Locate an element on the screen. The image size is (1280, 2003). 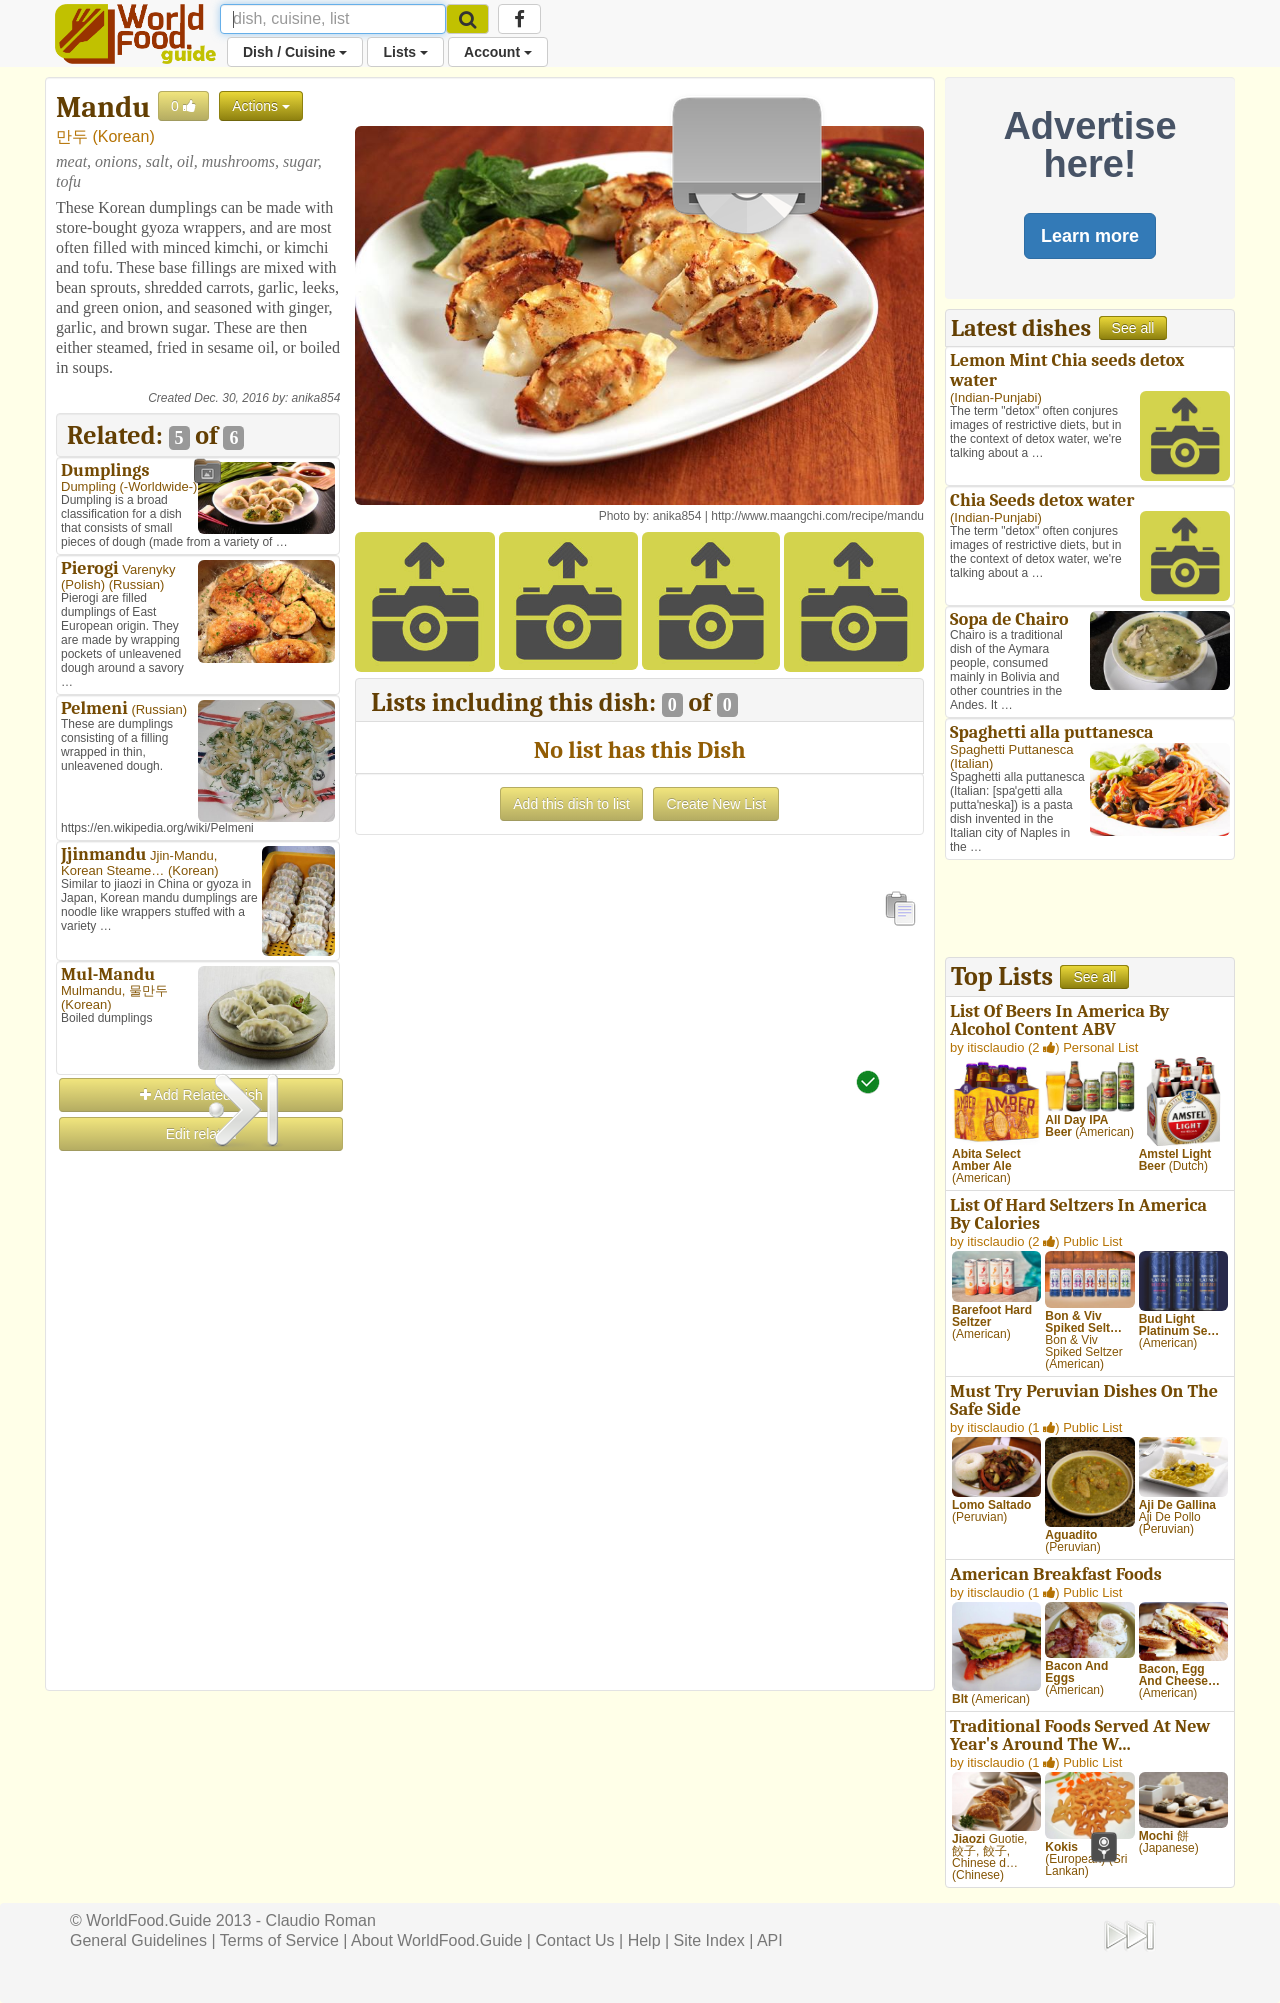
open déjà dup backup application is located at coordinates (1104, 1847).